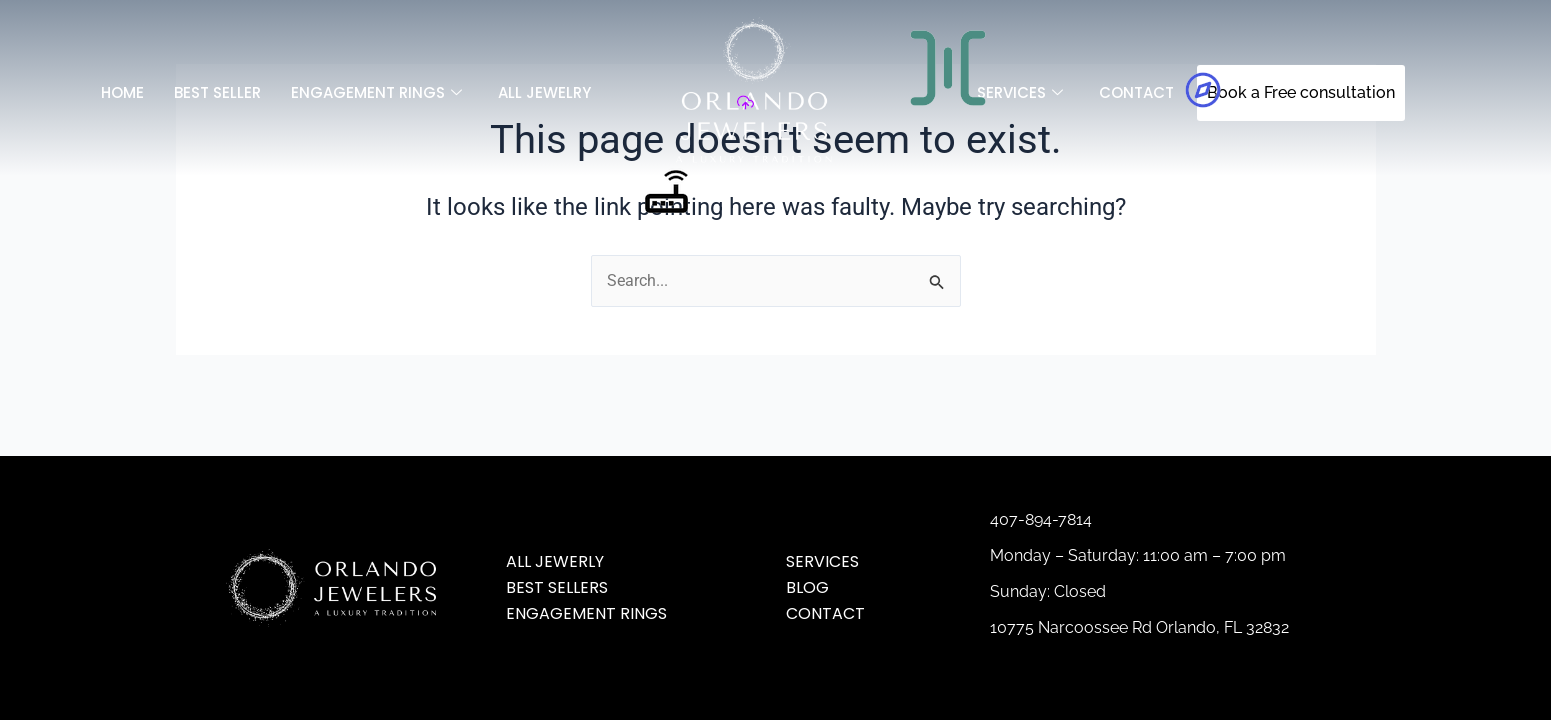 The height and width of the screenshot is (720, 1551). Describe the element at coordinates (666, 191) in the screenshot. I see `access router or network settings` at that location.